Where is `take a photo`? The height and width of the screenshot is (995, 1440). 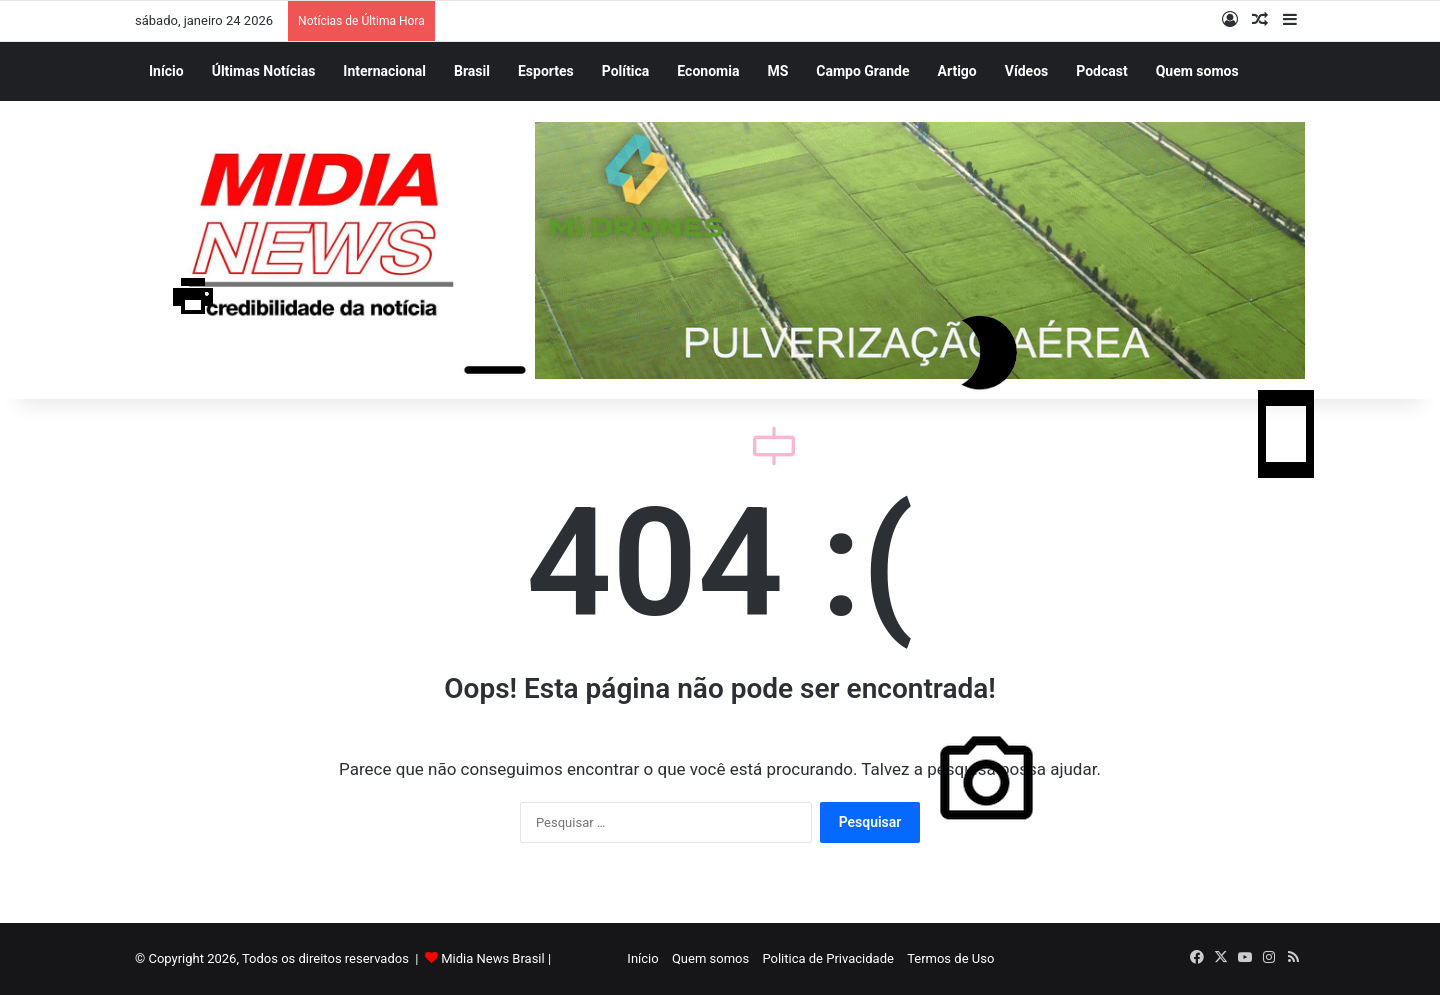 take a photo is located at coordinates (986, 782).